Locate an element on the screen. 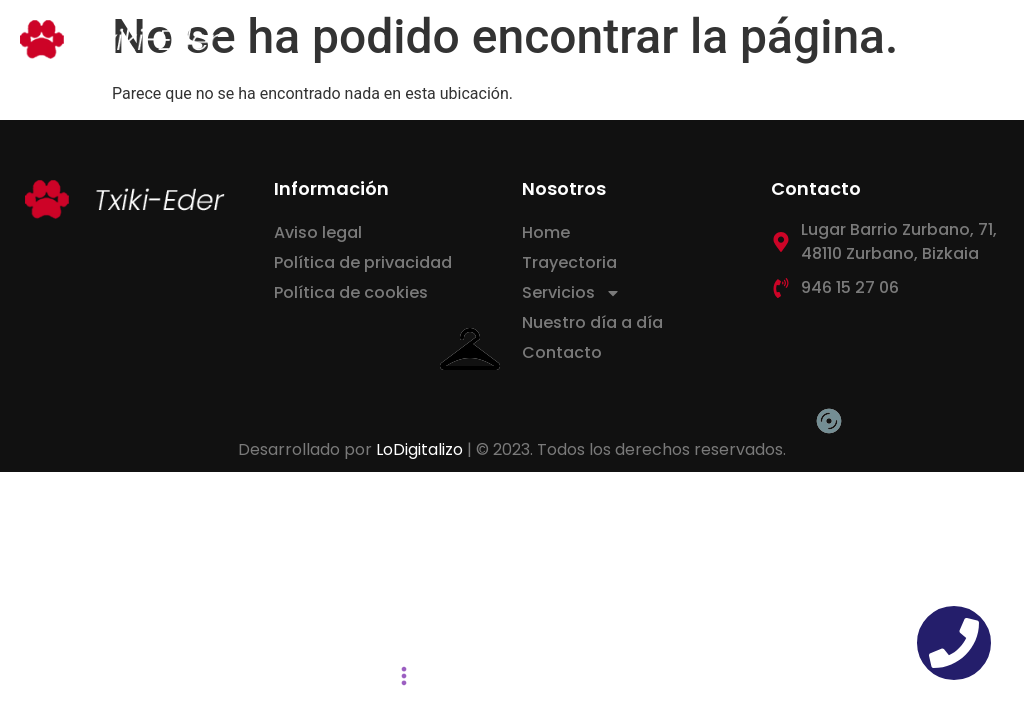 The width and height of the screenshot is (1024, 720). open more options menu is located at coordinates (404, 676).